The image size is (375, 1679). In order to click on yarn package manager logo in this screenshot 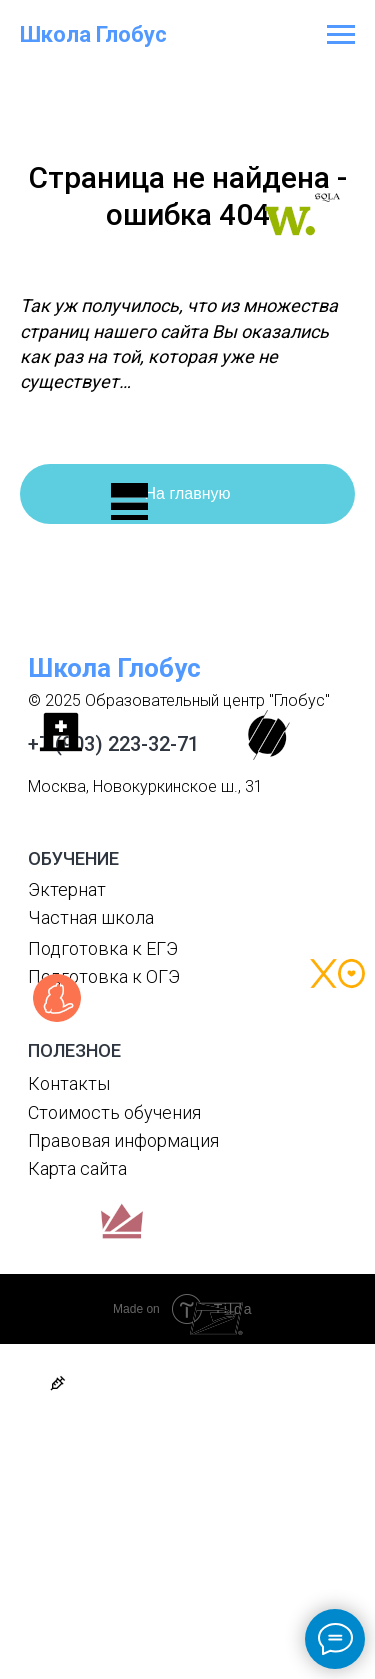, I will do `click(57, 998)`.